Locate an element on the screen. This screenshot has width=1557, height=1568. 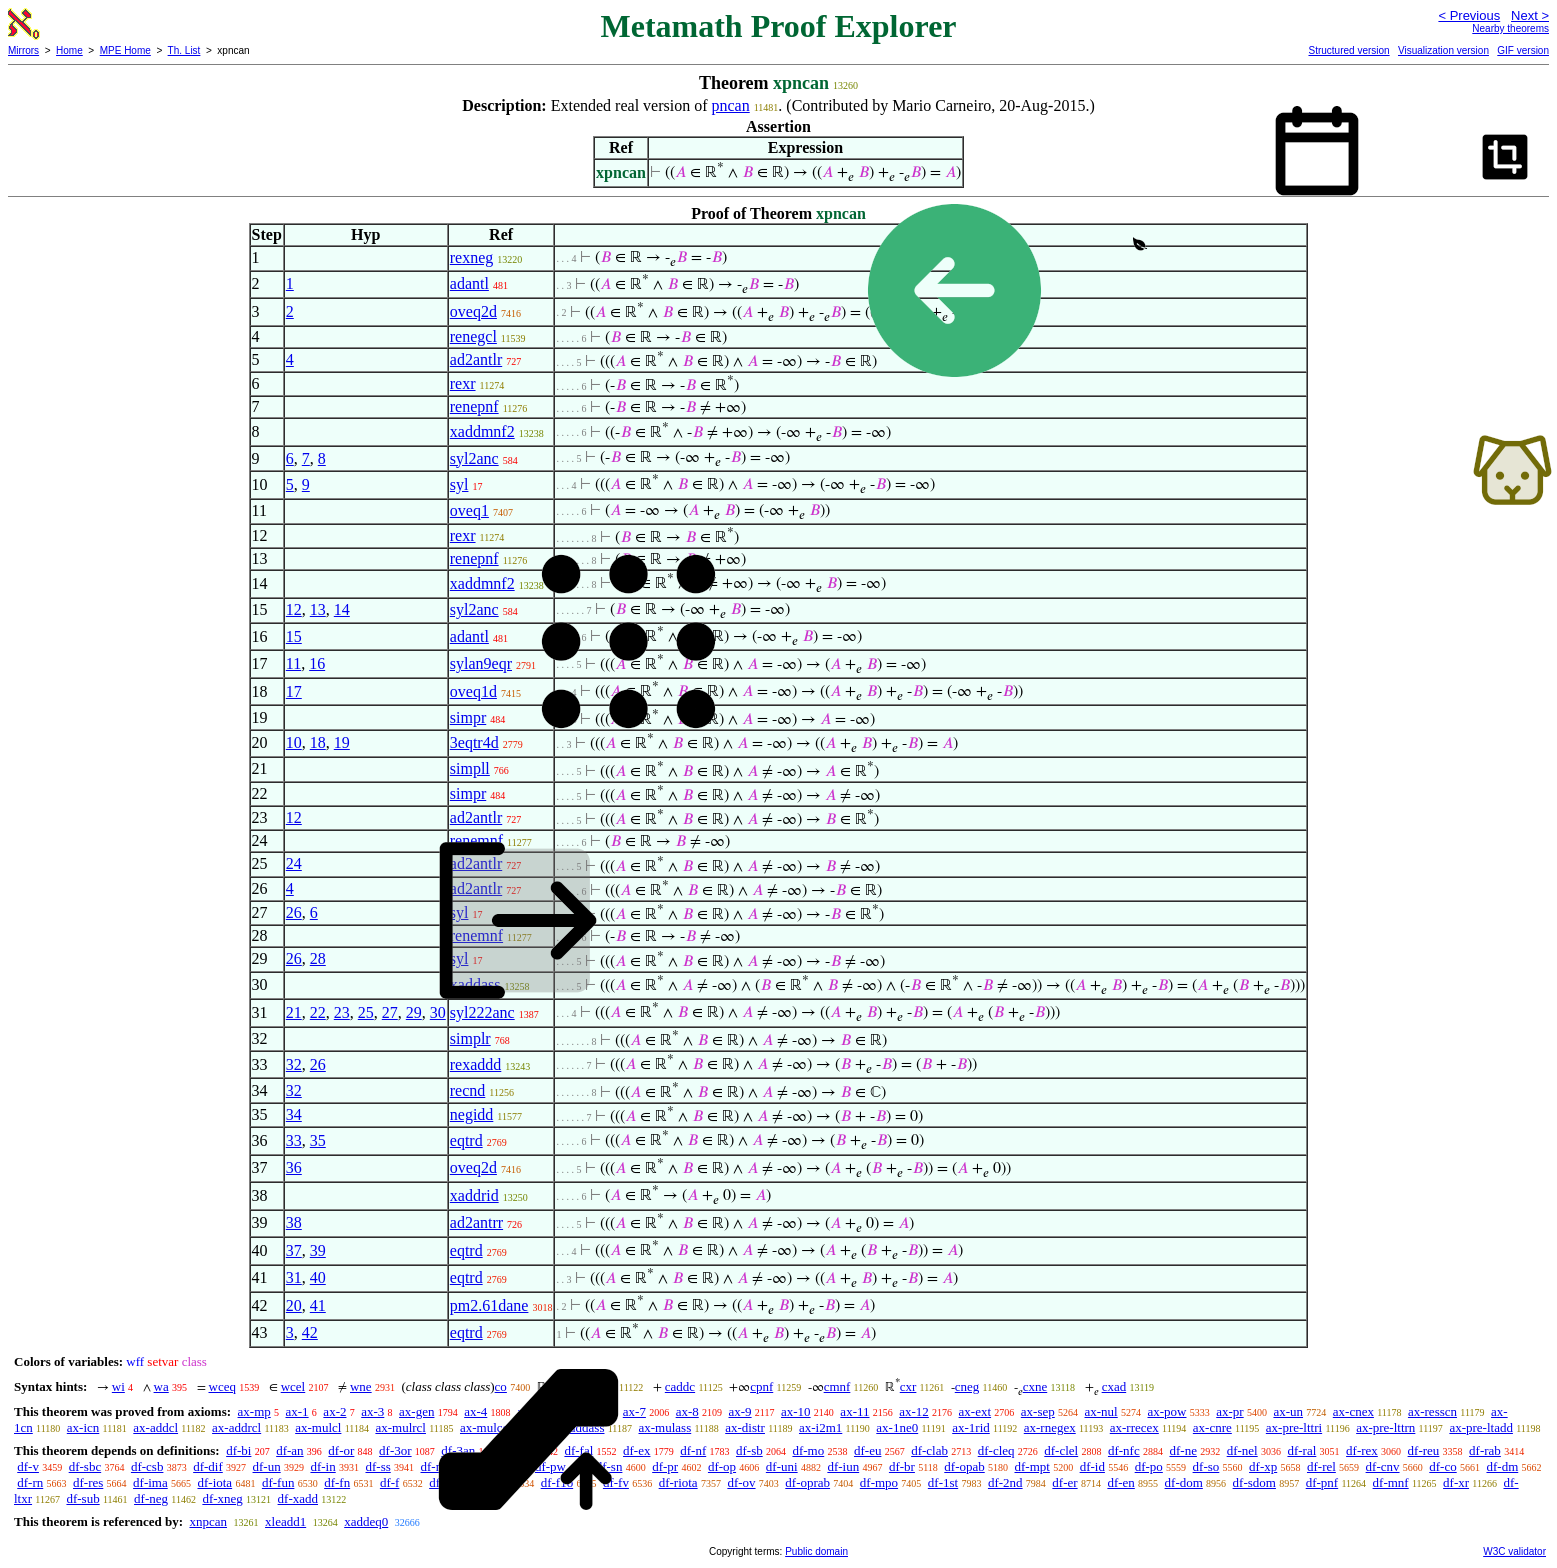
indicates eco-friendly or sustainable option is located at coordinates (1140, 244).